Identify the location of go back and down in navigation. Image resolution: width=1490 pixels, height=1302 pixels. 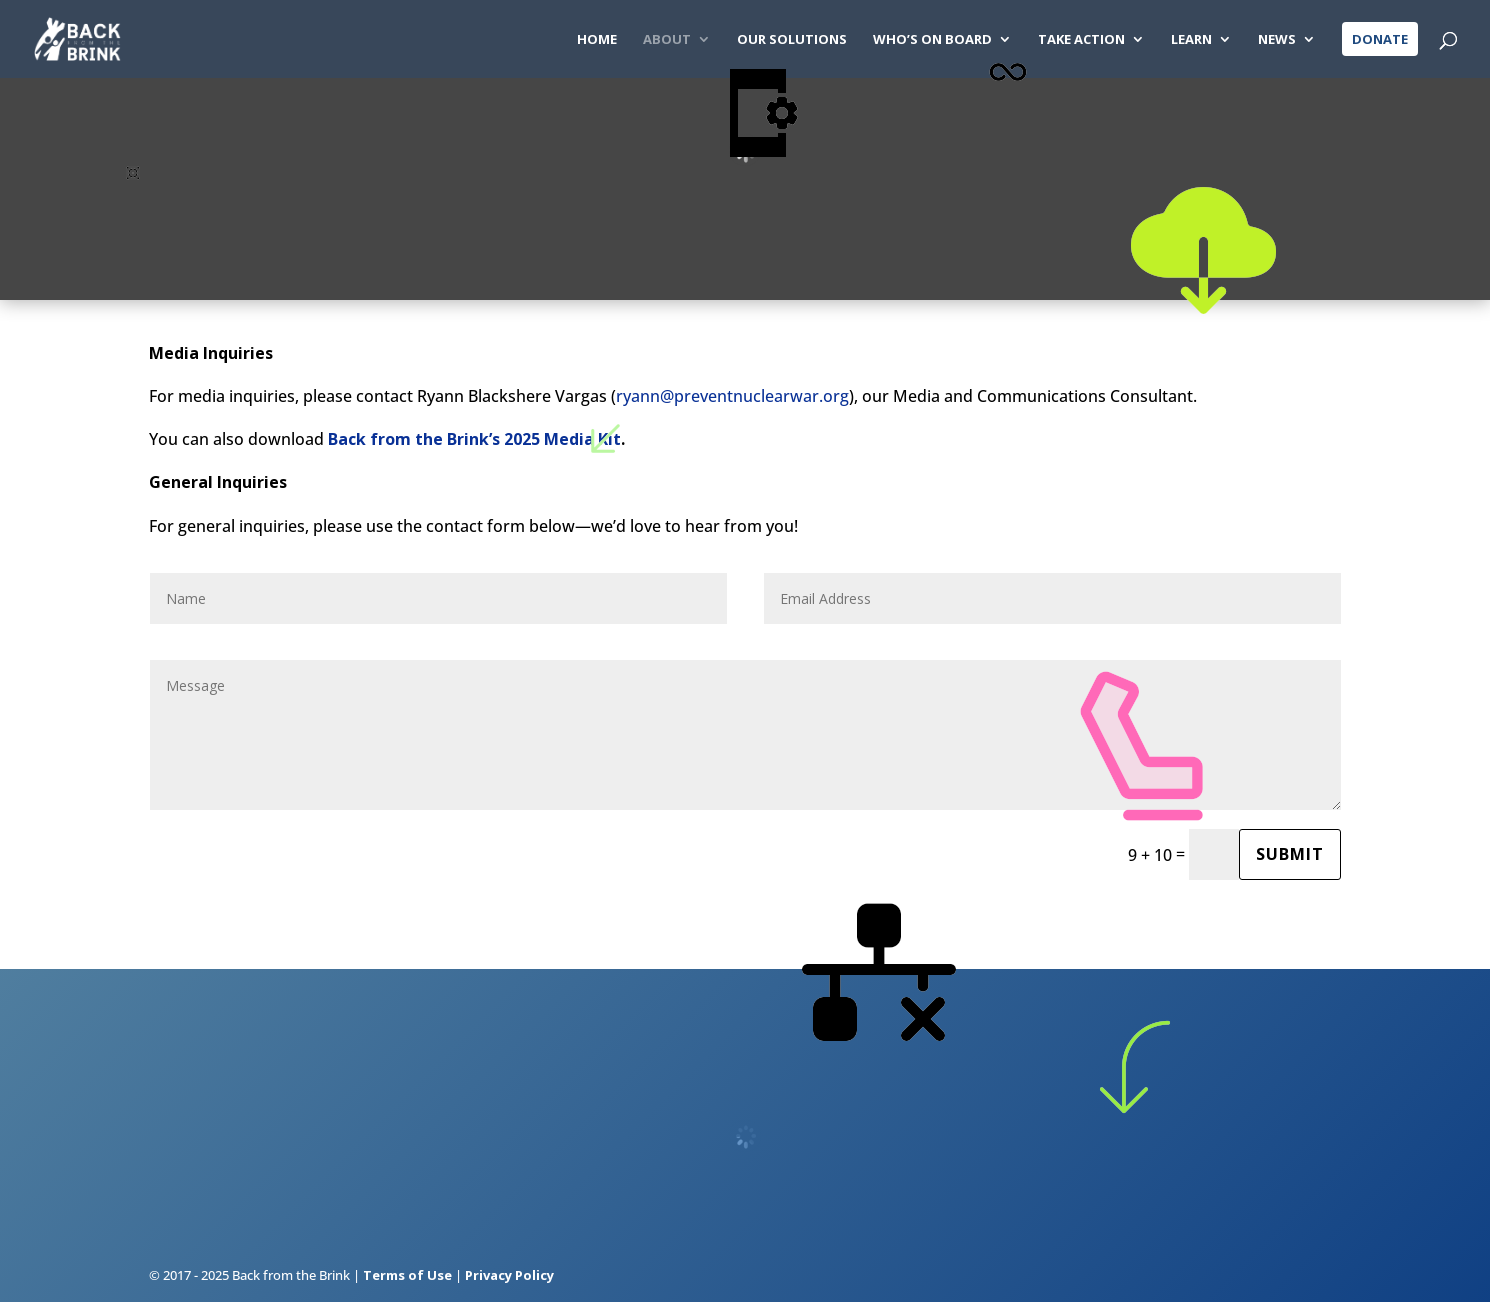
(1135, 1067).